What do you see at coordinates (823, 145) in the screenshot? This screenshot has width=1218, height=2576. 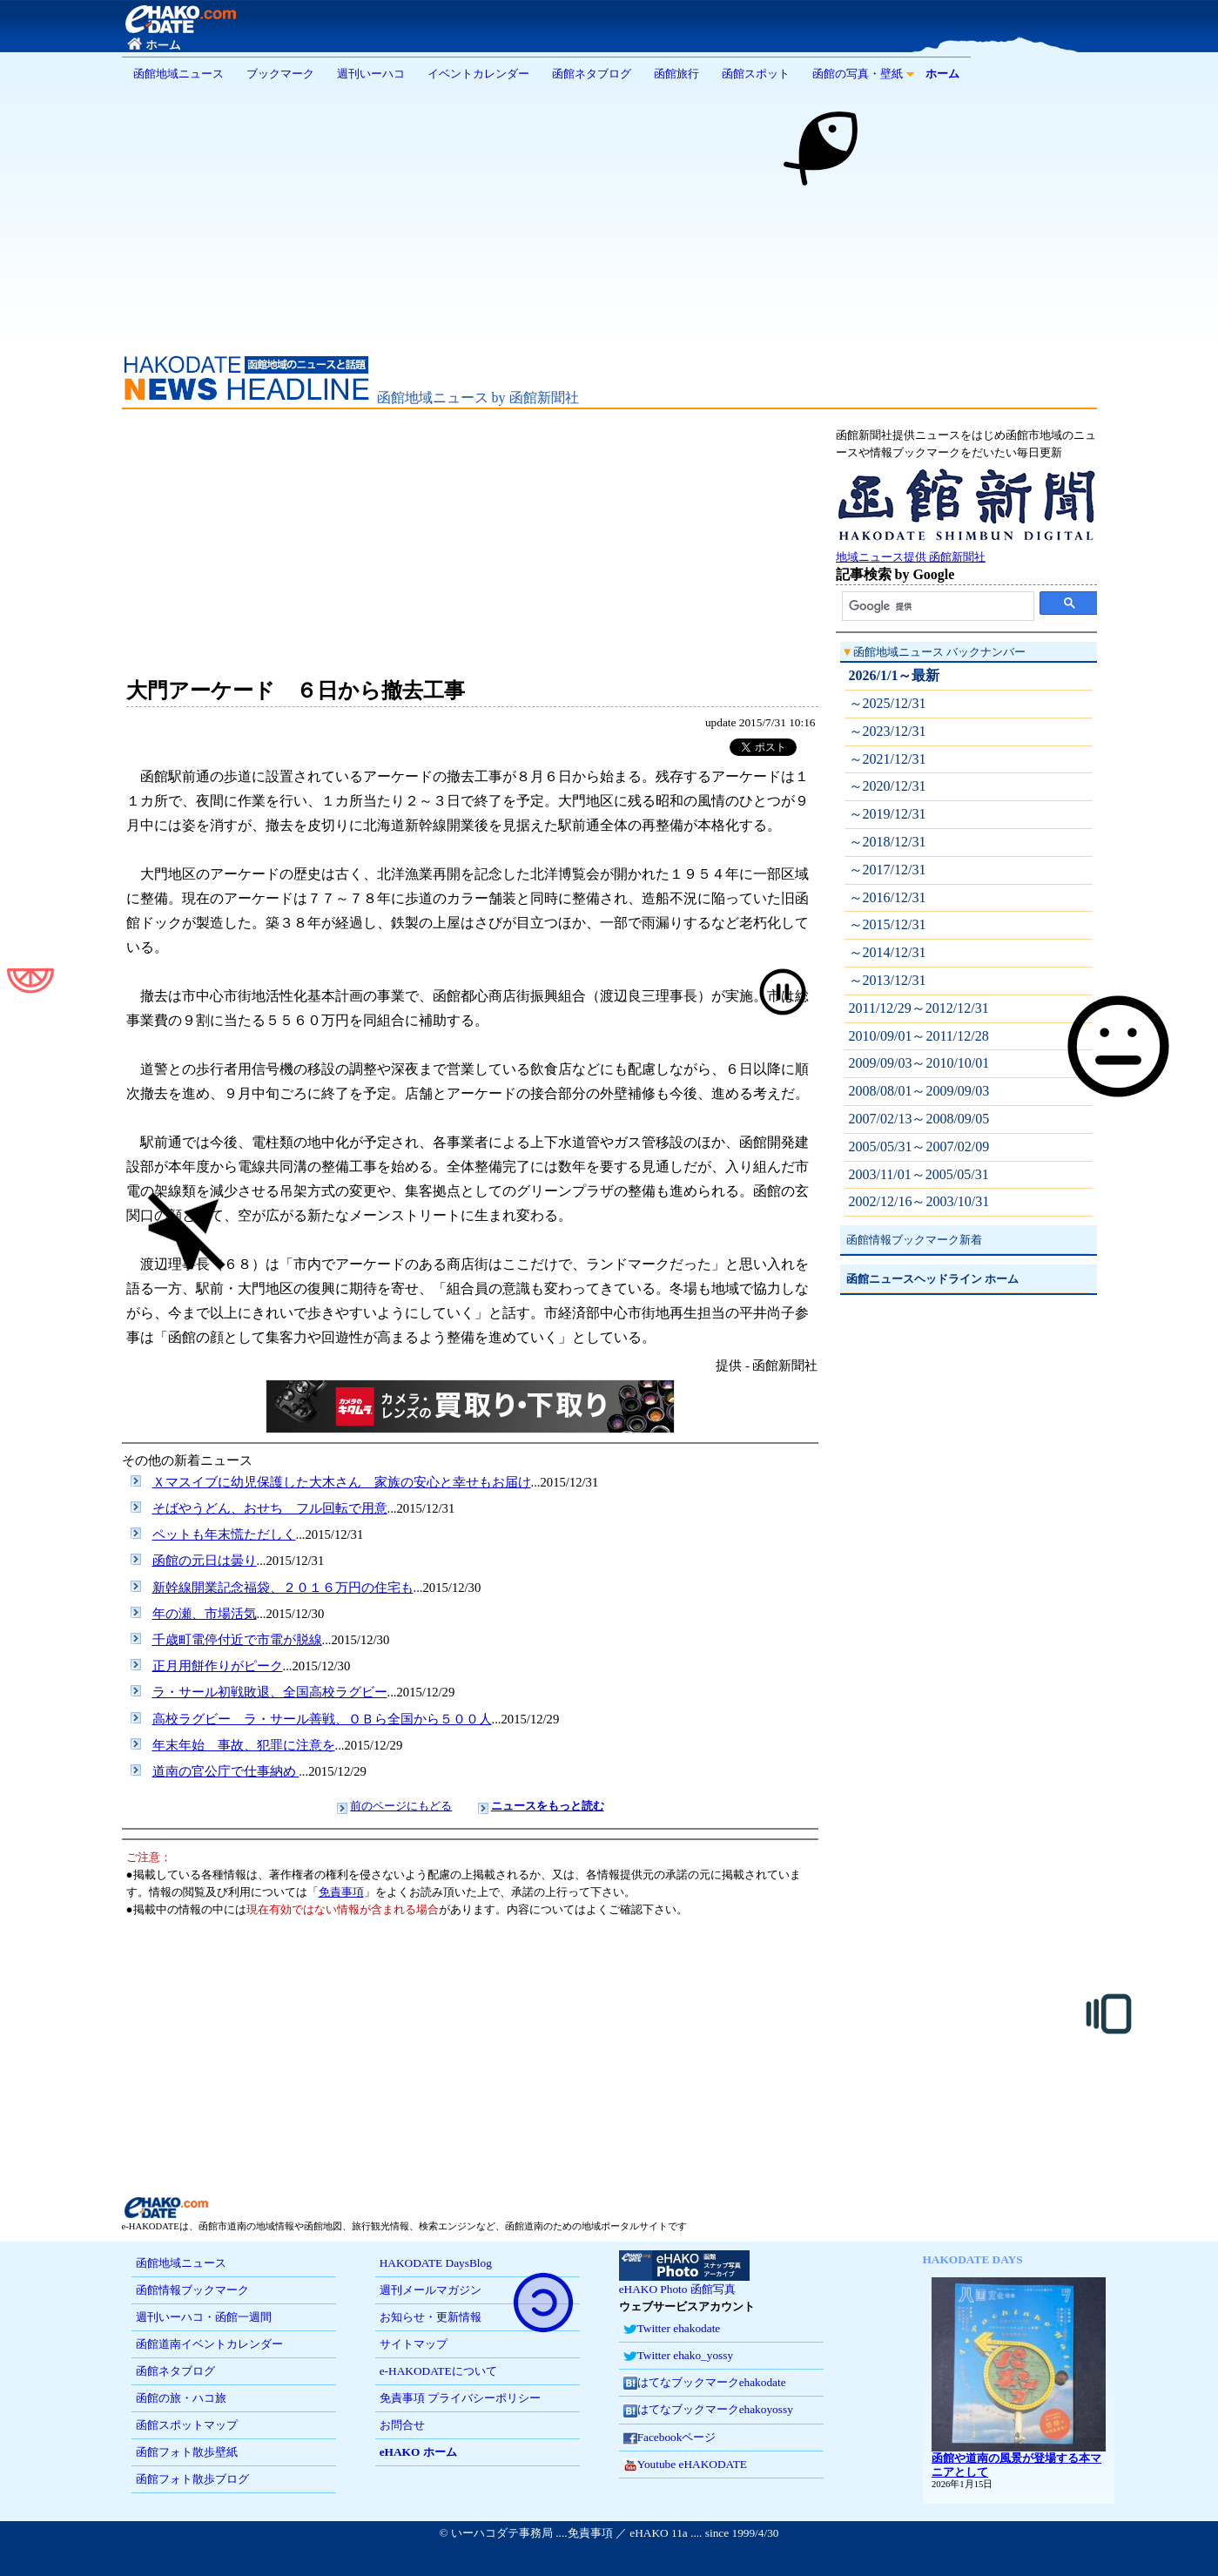 I see `browse seafood or fish-related content` at bounding box center [823, 145].